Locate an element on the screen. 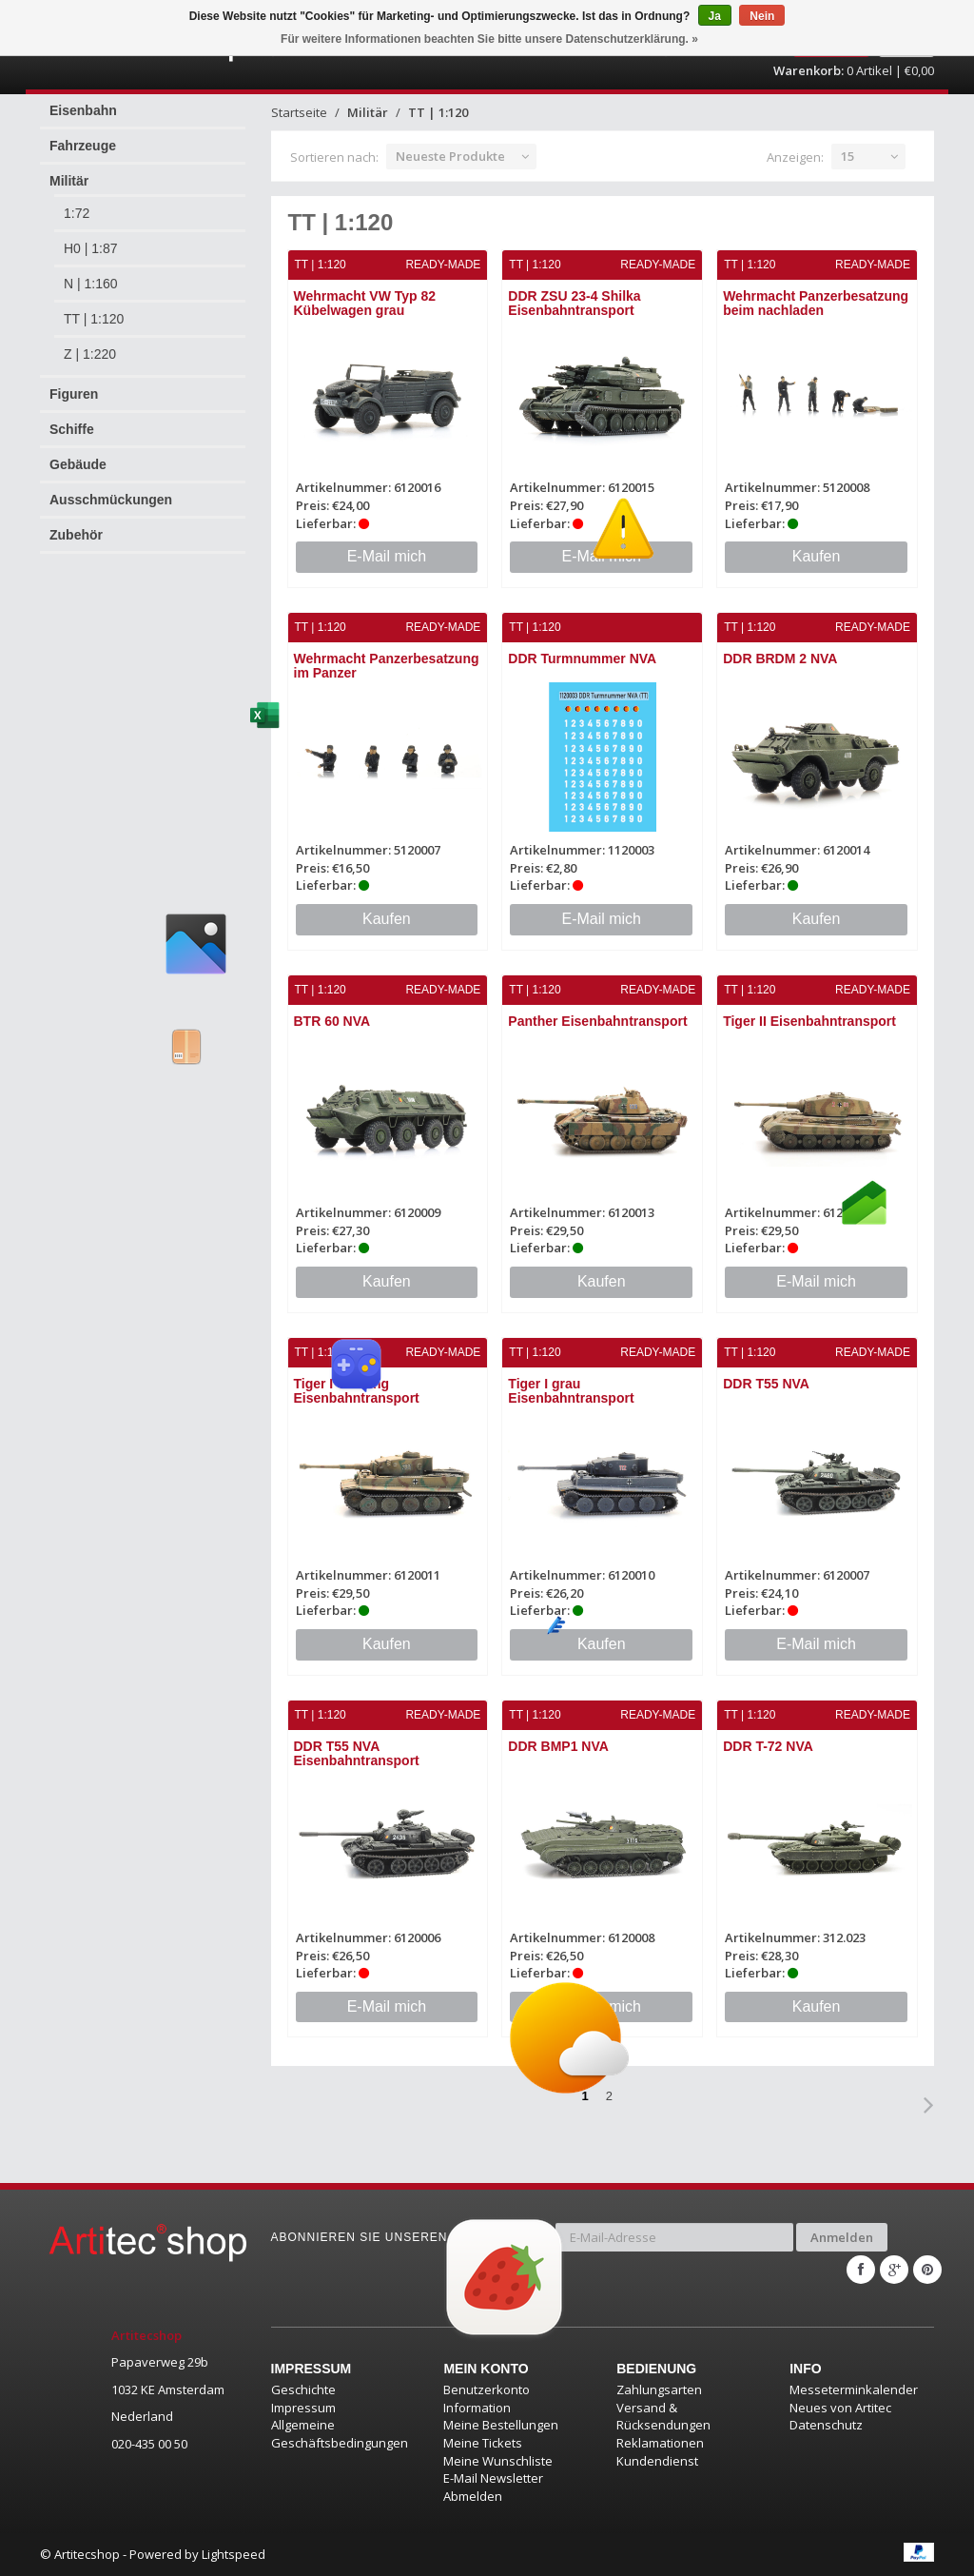  open package manager application is located at coordinates (186, 1047).